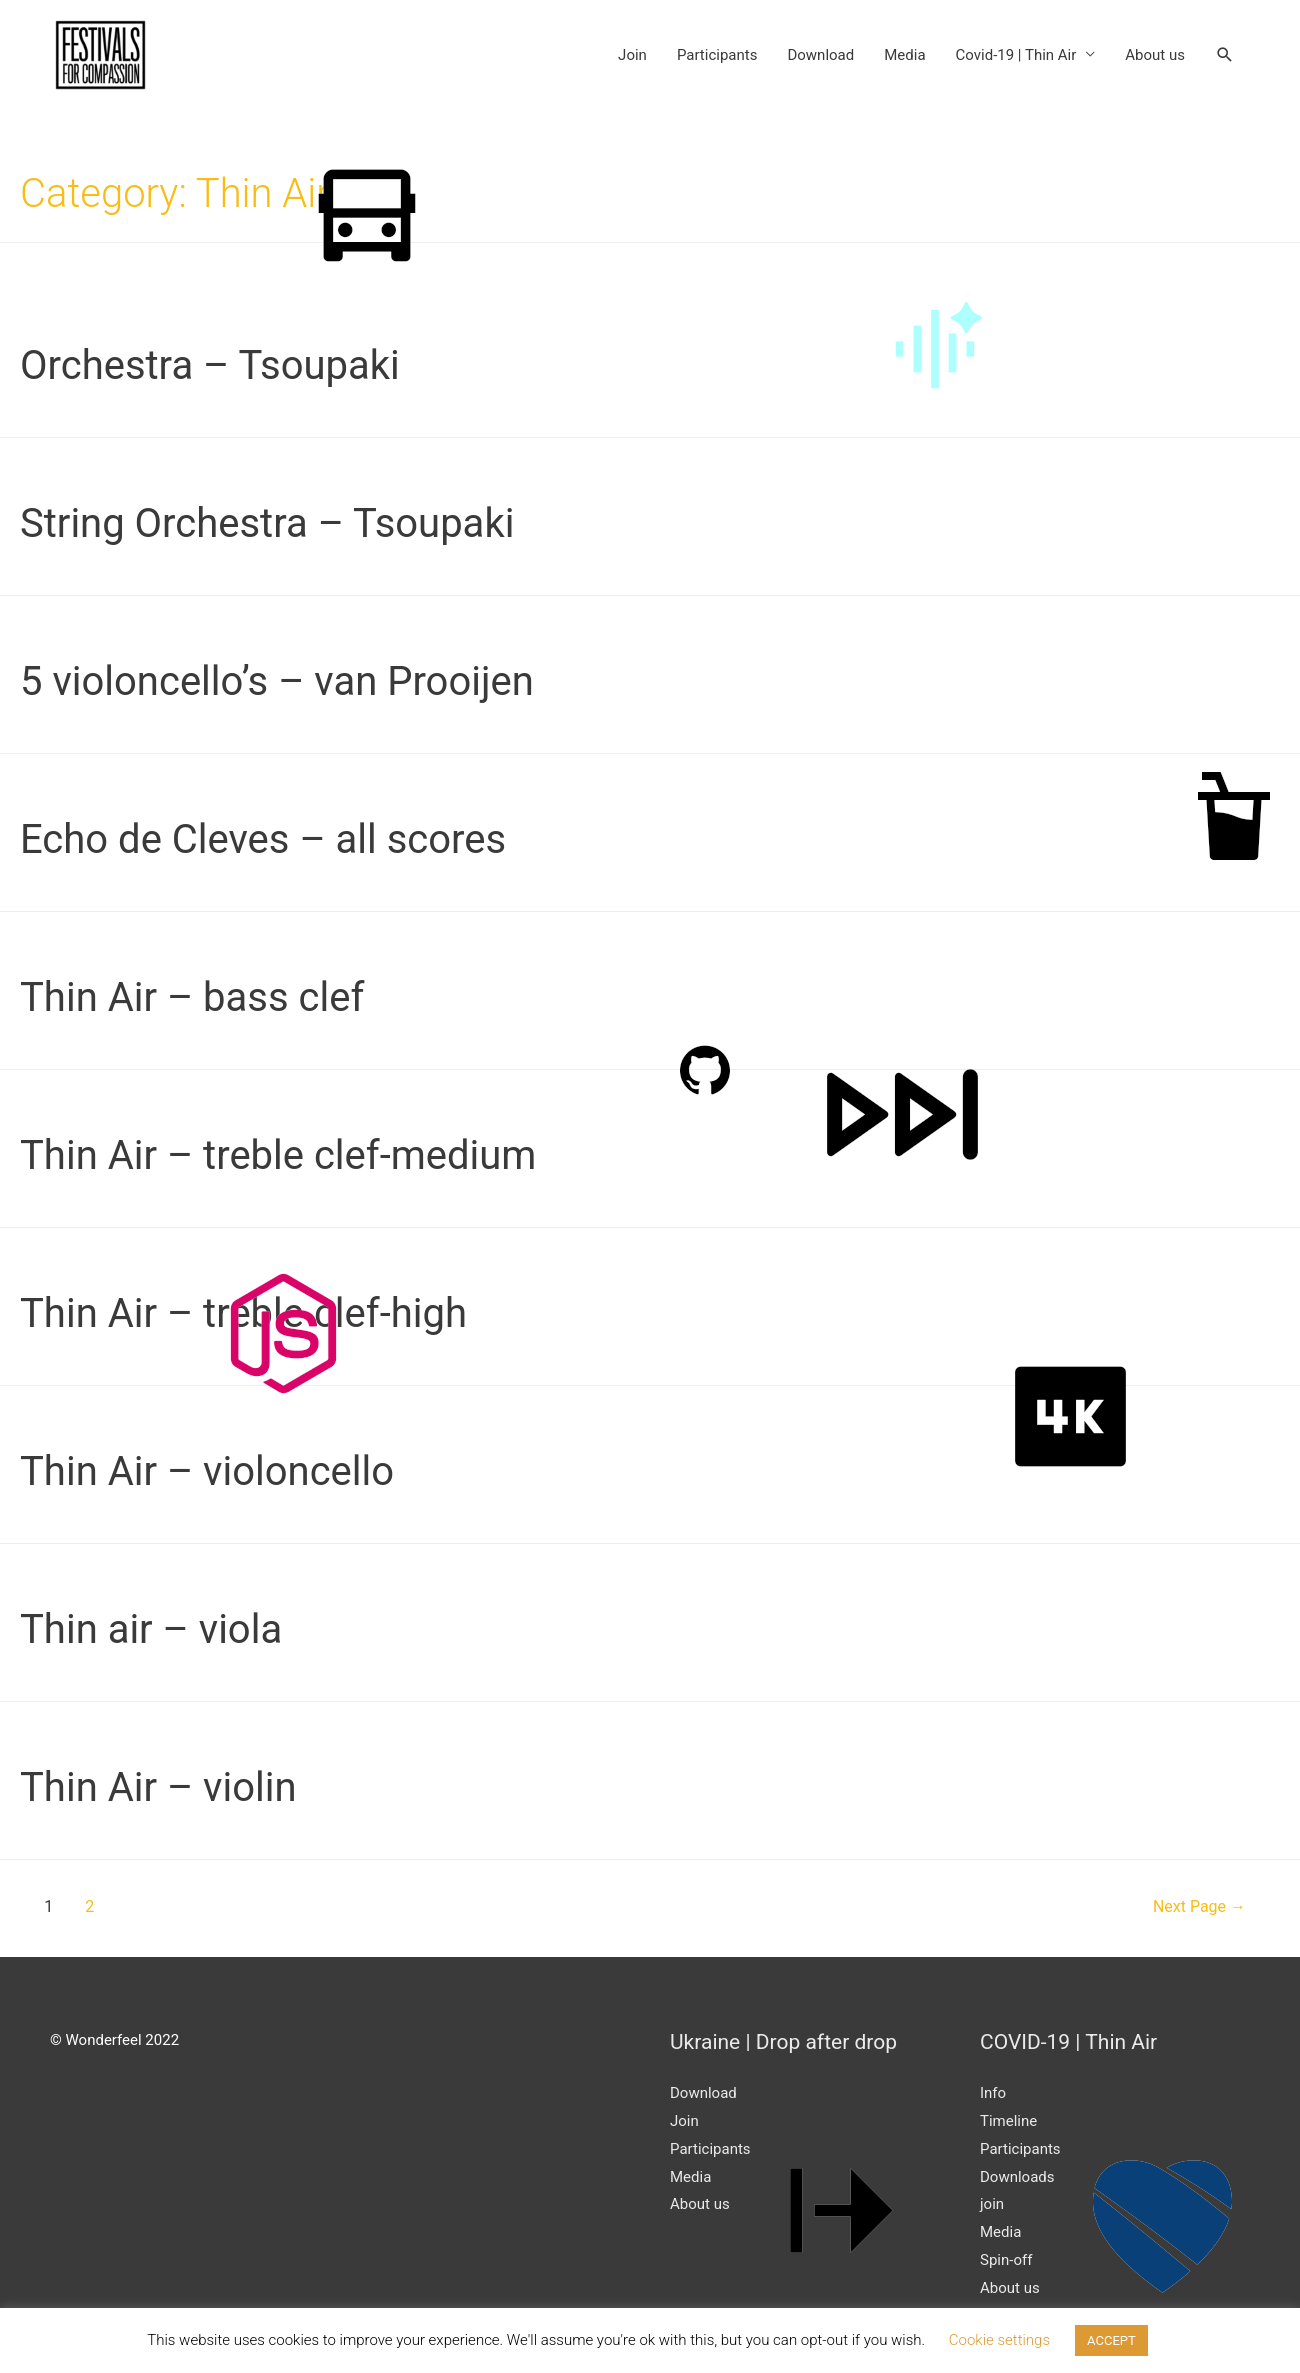  I want to click on open the Southwest Airlines app, so click(1162, 2226).